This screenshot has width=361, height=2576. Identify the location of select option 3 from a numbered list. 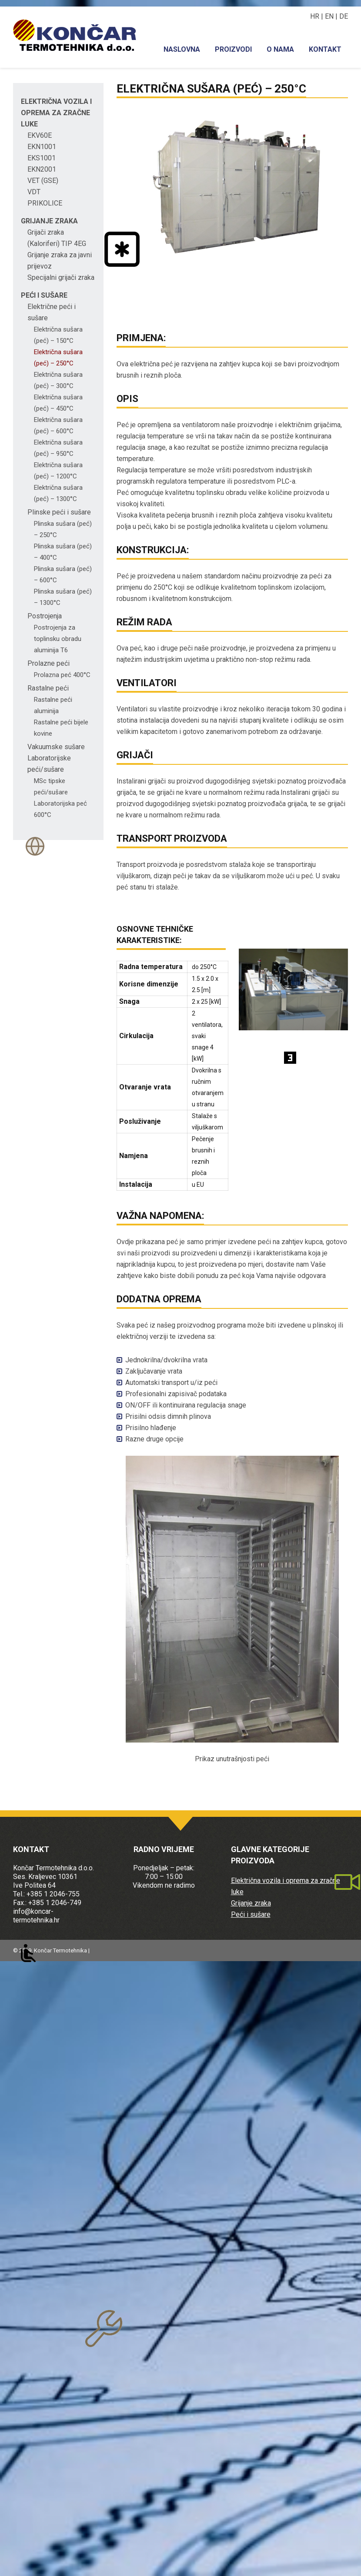
(290, 1058).